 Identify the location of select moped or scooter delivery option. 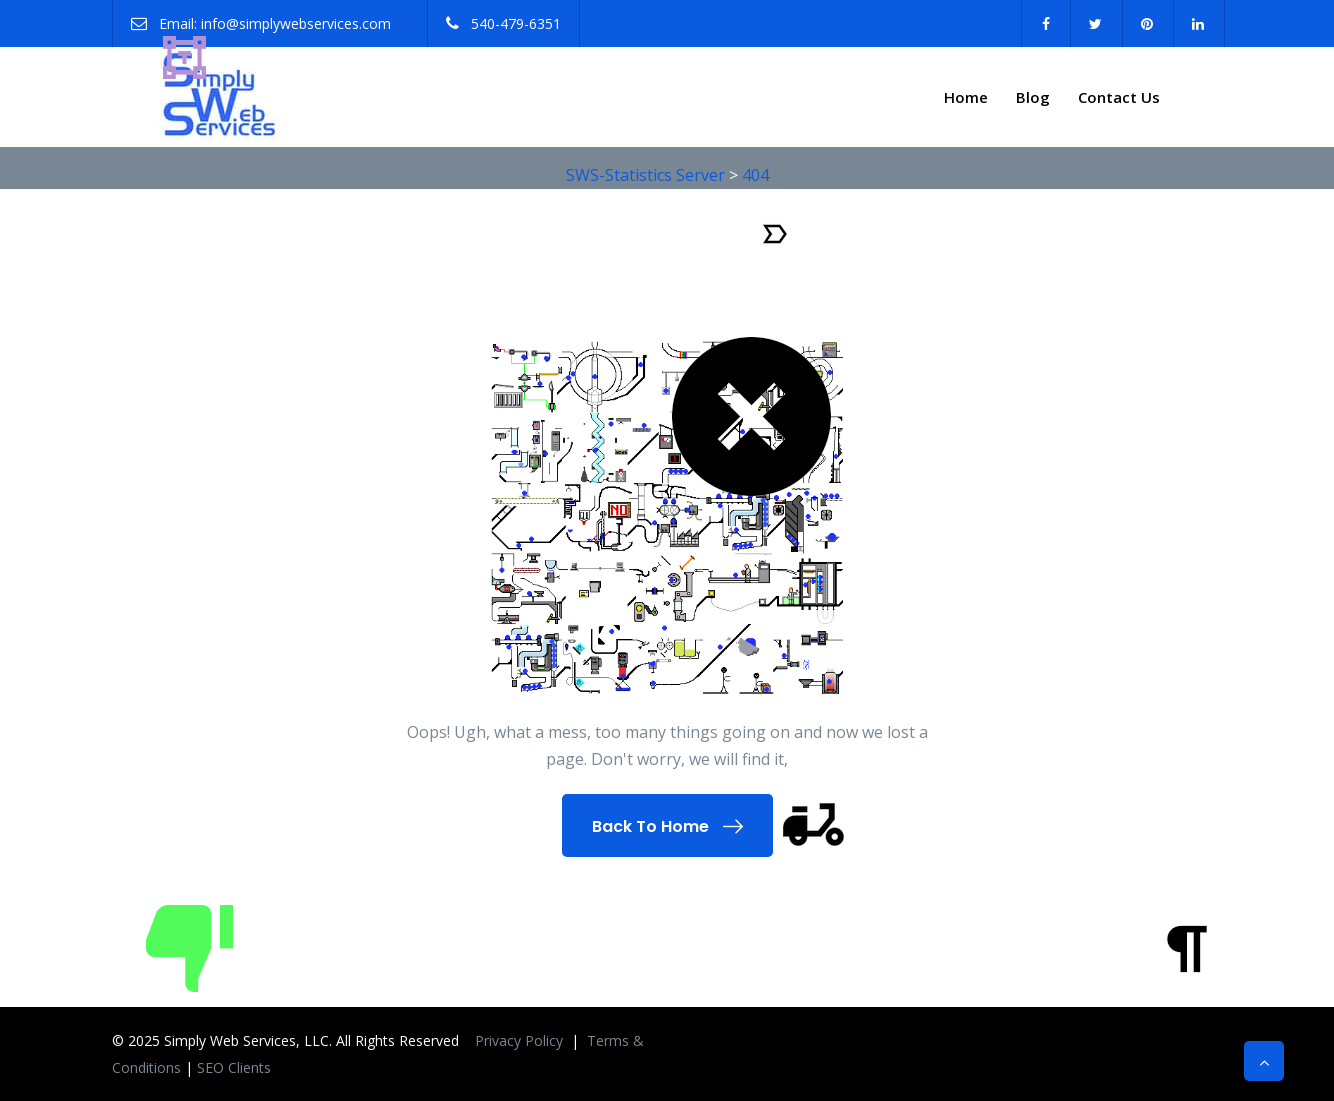
(813, 824).